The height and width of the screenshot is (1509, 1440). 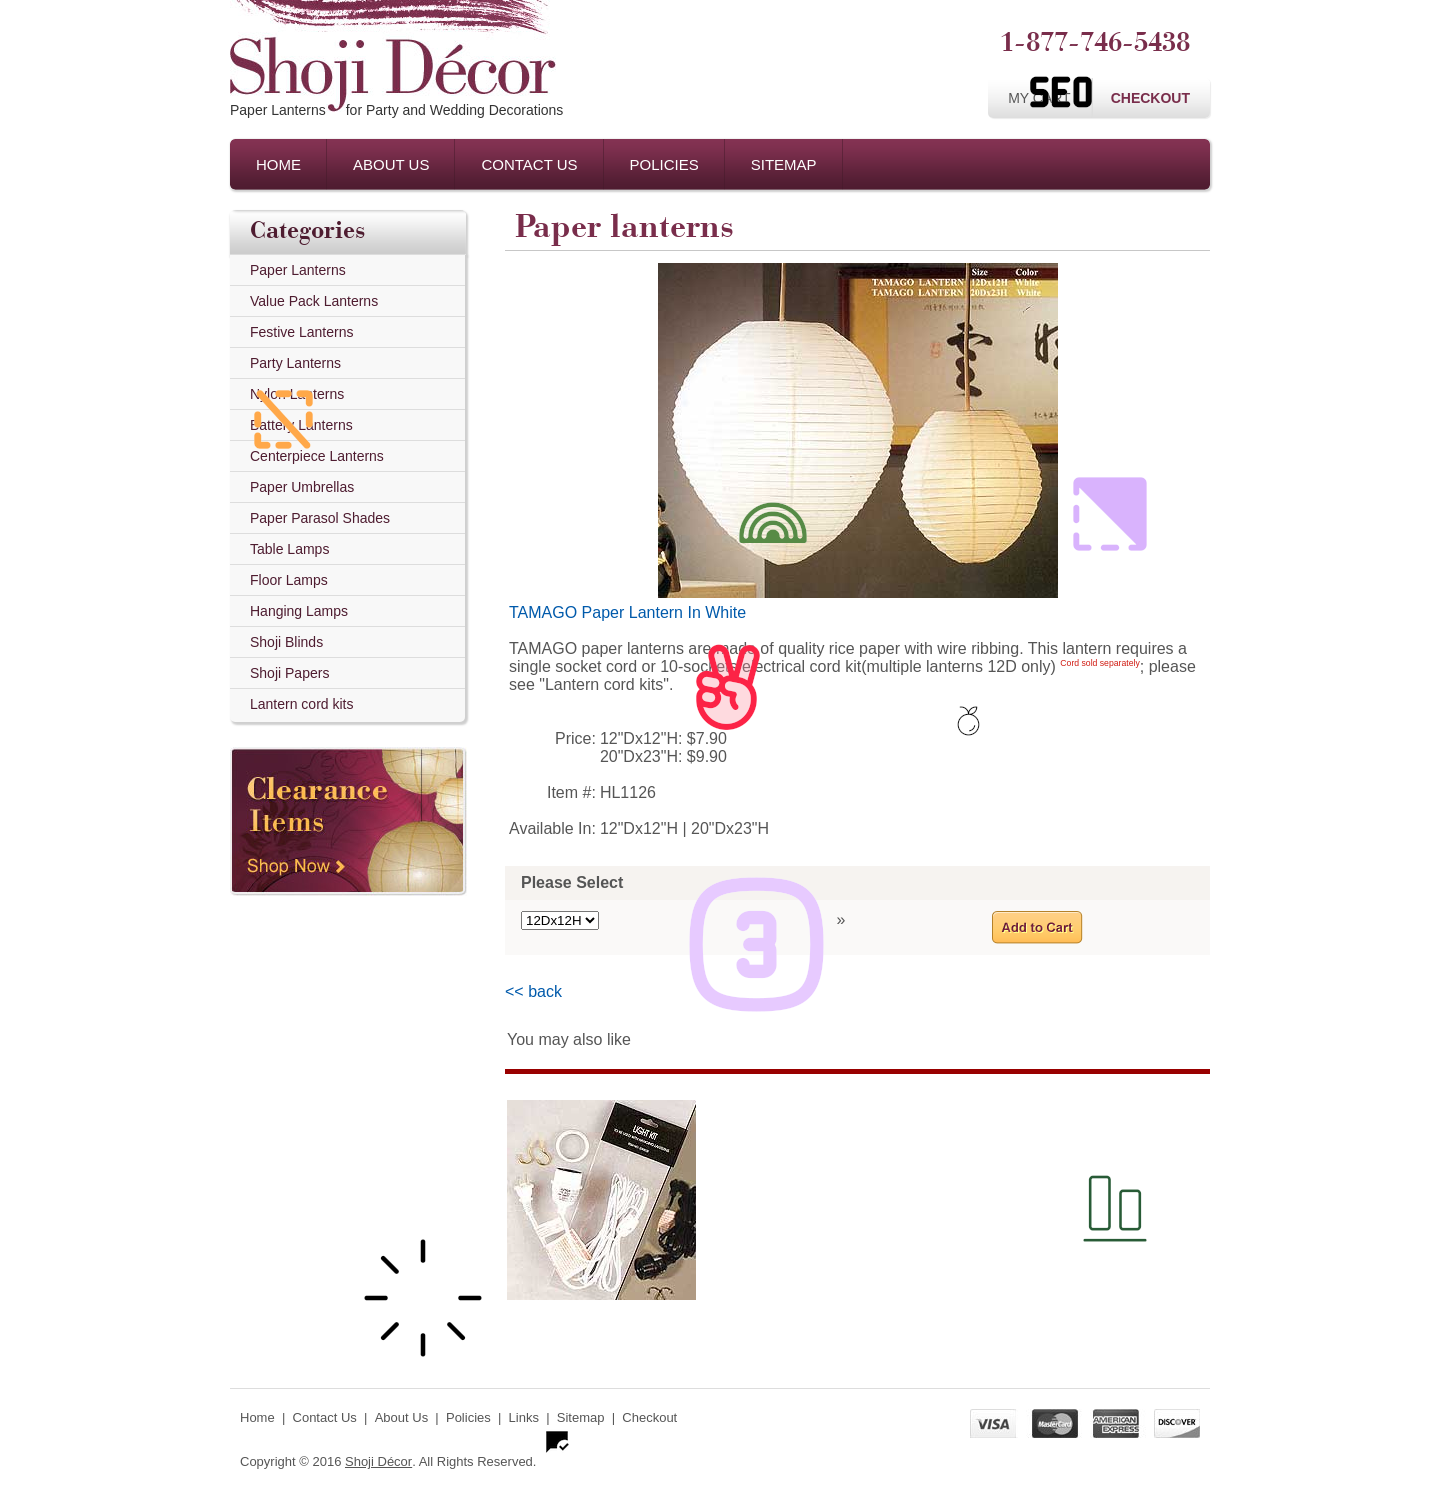 I want to click on access search engine optimization tools, so click(x=1061, y=92).